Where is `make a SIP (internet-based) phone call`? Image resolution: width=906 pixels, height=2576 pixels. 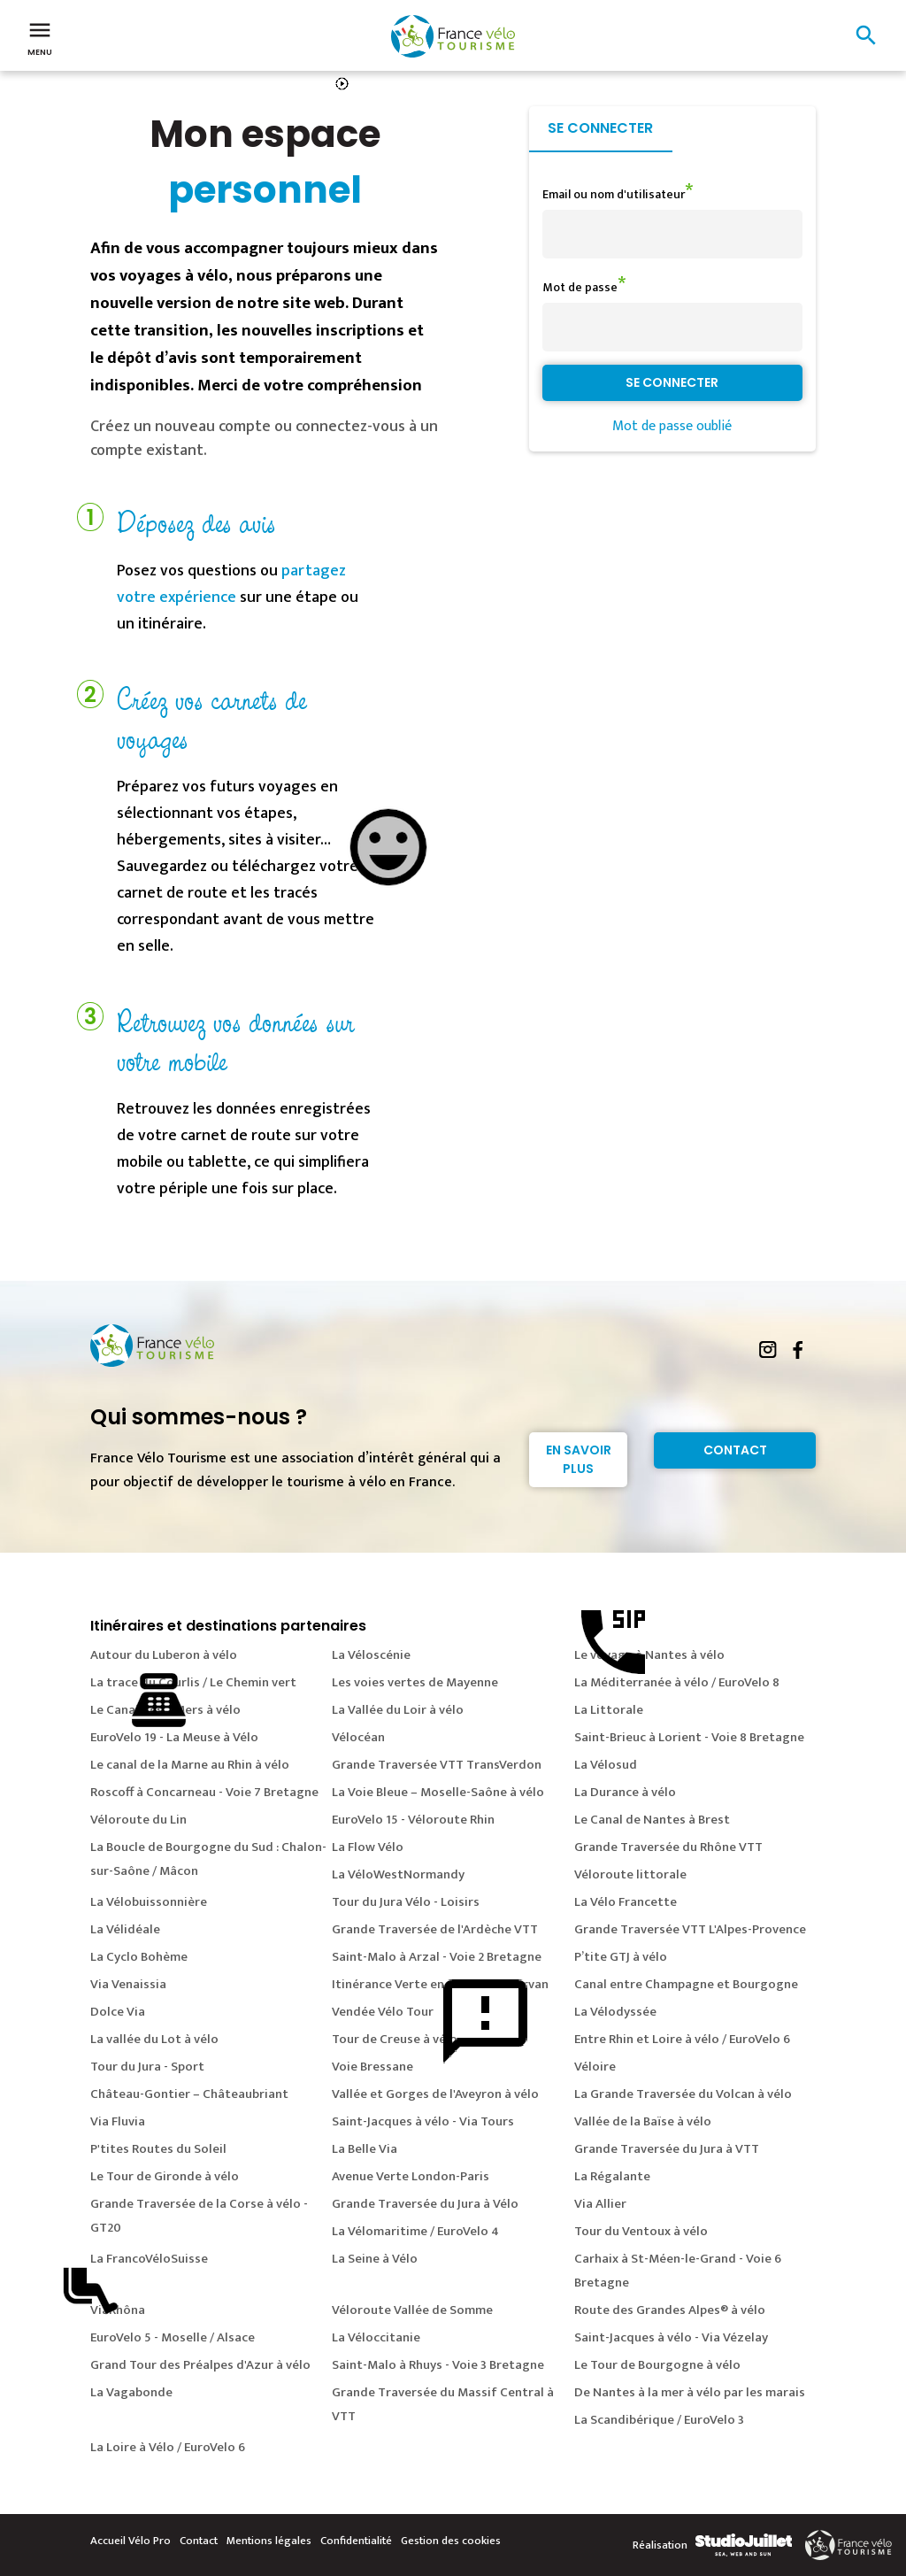 make a SIP (internet-based) phone call is located at coordinates (613, 1642).